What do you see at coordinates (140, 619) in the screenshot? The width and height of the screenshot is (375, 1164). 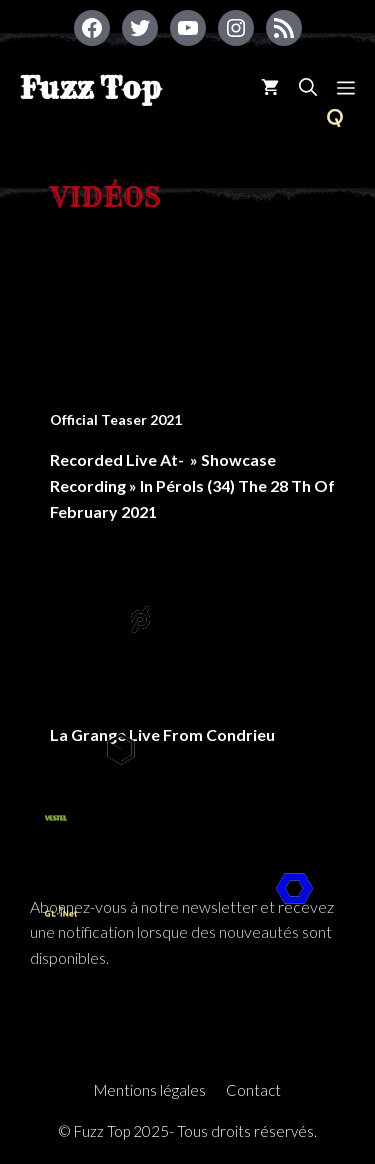 I see `open the Peloton app` at bounding box center [140, 619].